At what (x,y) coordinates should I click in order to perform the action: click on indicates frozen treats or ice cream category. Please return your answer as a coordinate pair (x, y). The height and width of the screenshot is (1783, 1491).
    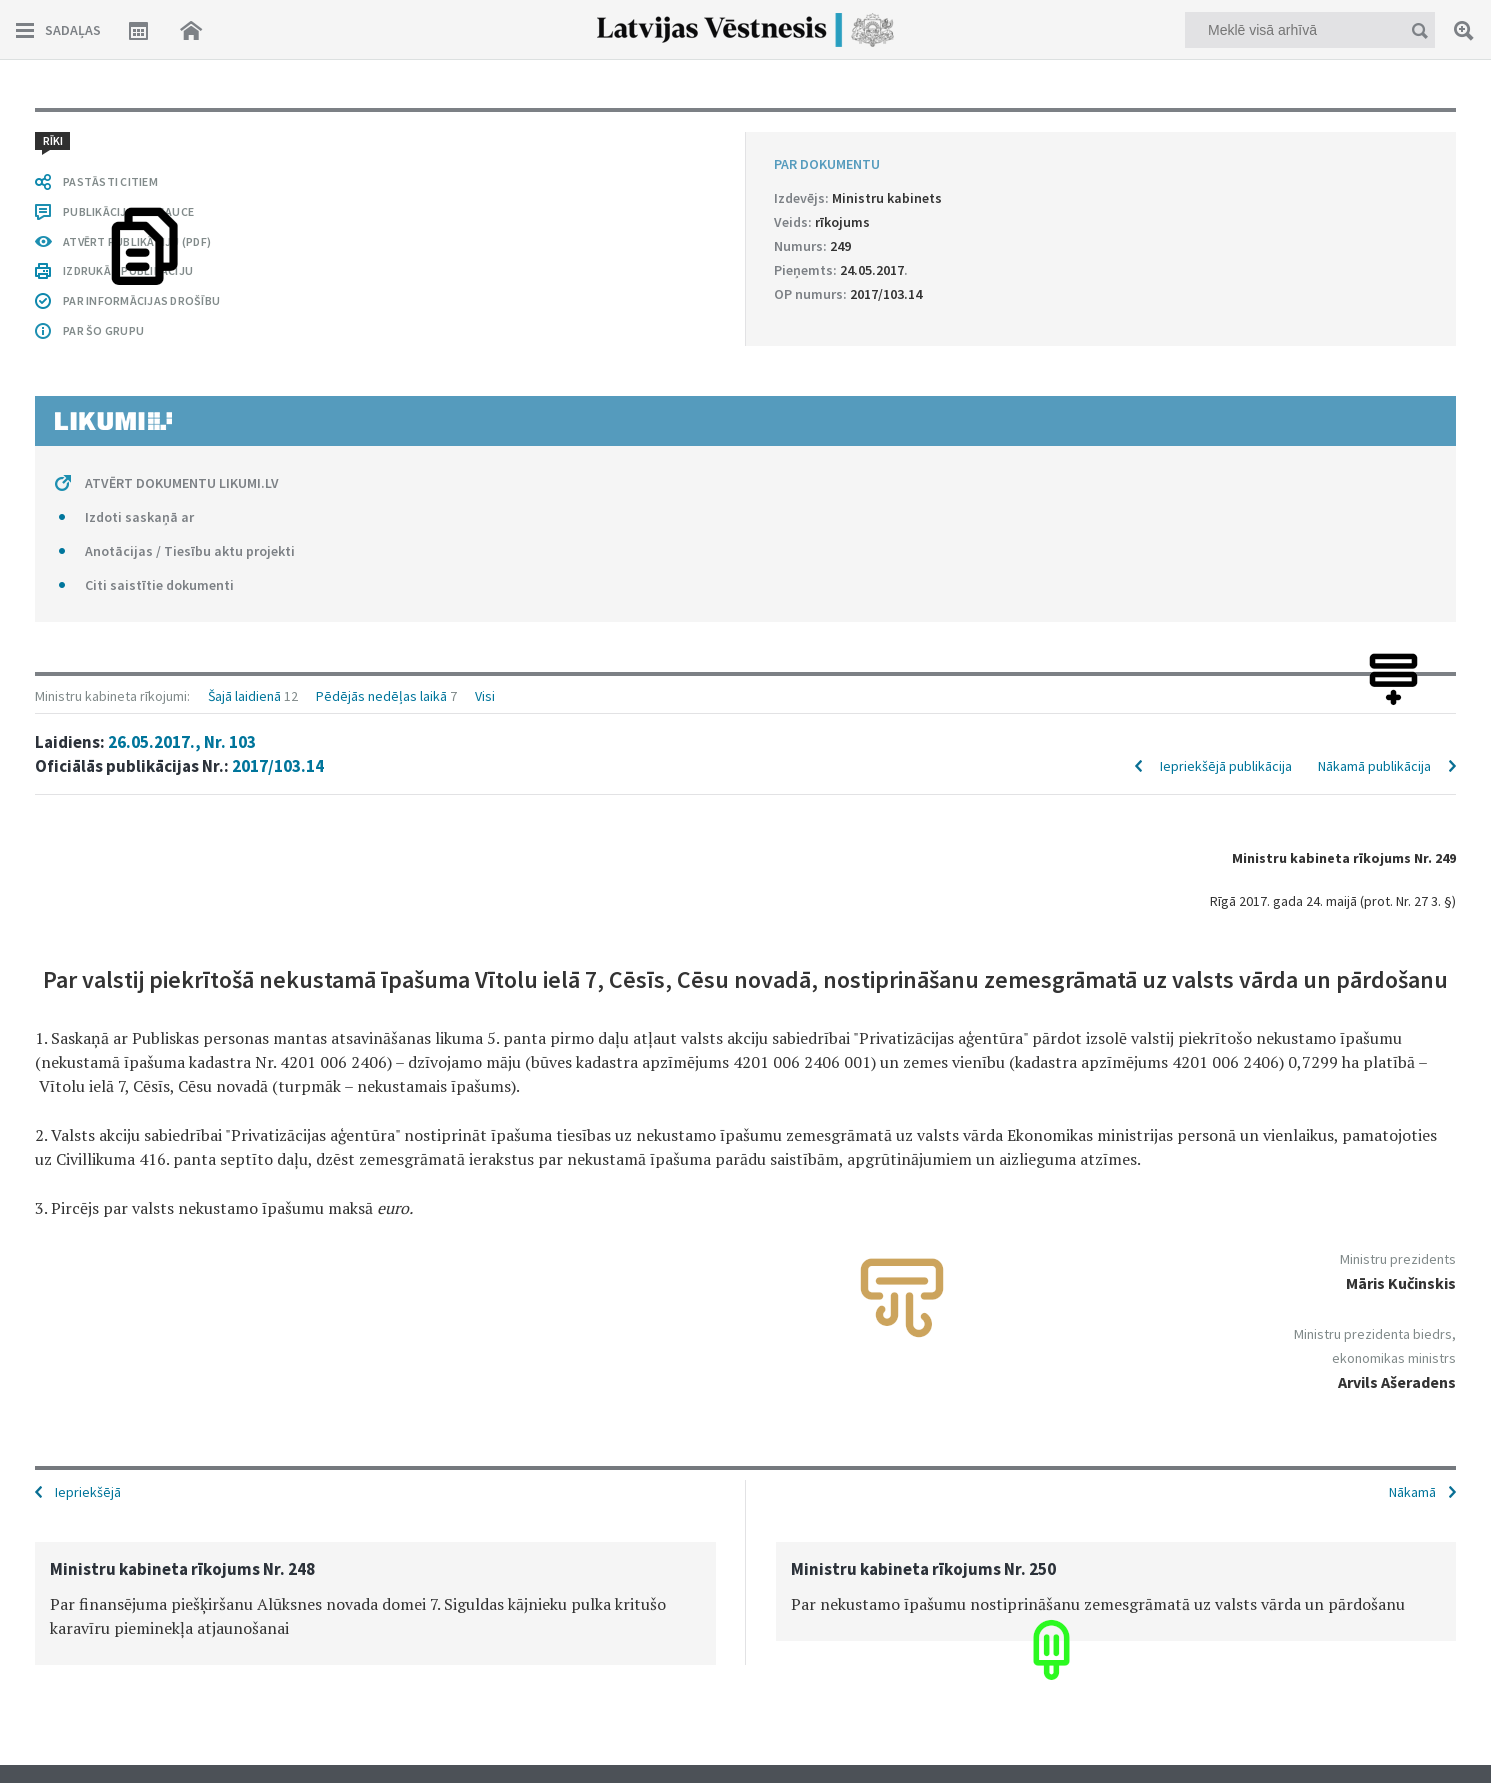
    Looking at the image, I should click on (1051, 1649).